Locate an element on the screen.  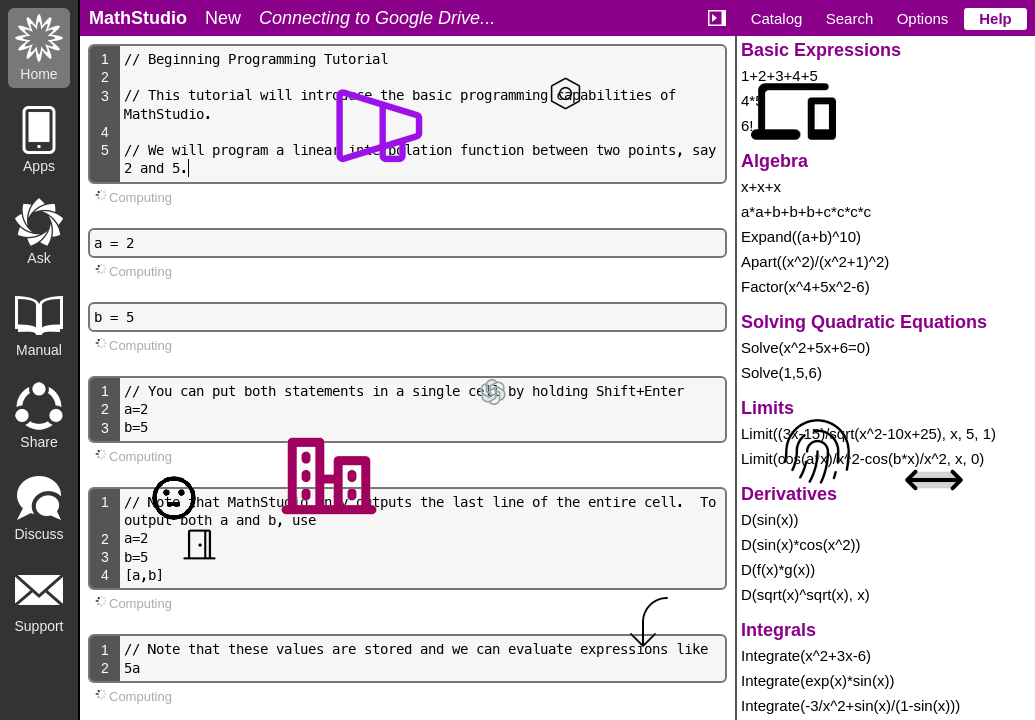
indicates neutral feedback or rating is located at coordinates (174, 498).